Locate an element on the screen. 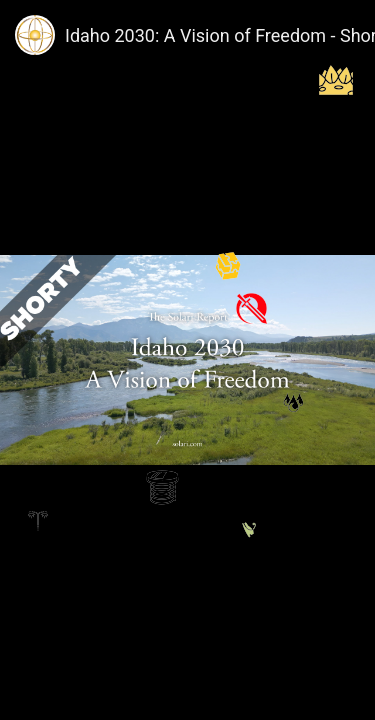  dinosaur or prehistoric content category is located at coordinates (336, 78).